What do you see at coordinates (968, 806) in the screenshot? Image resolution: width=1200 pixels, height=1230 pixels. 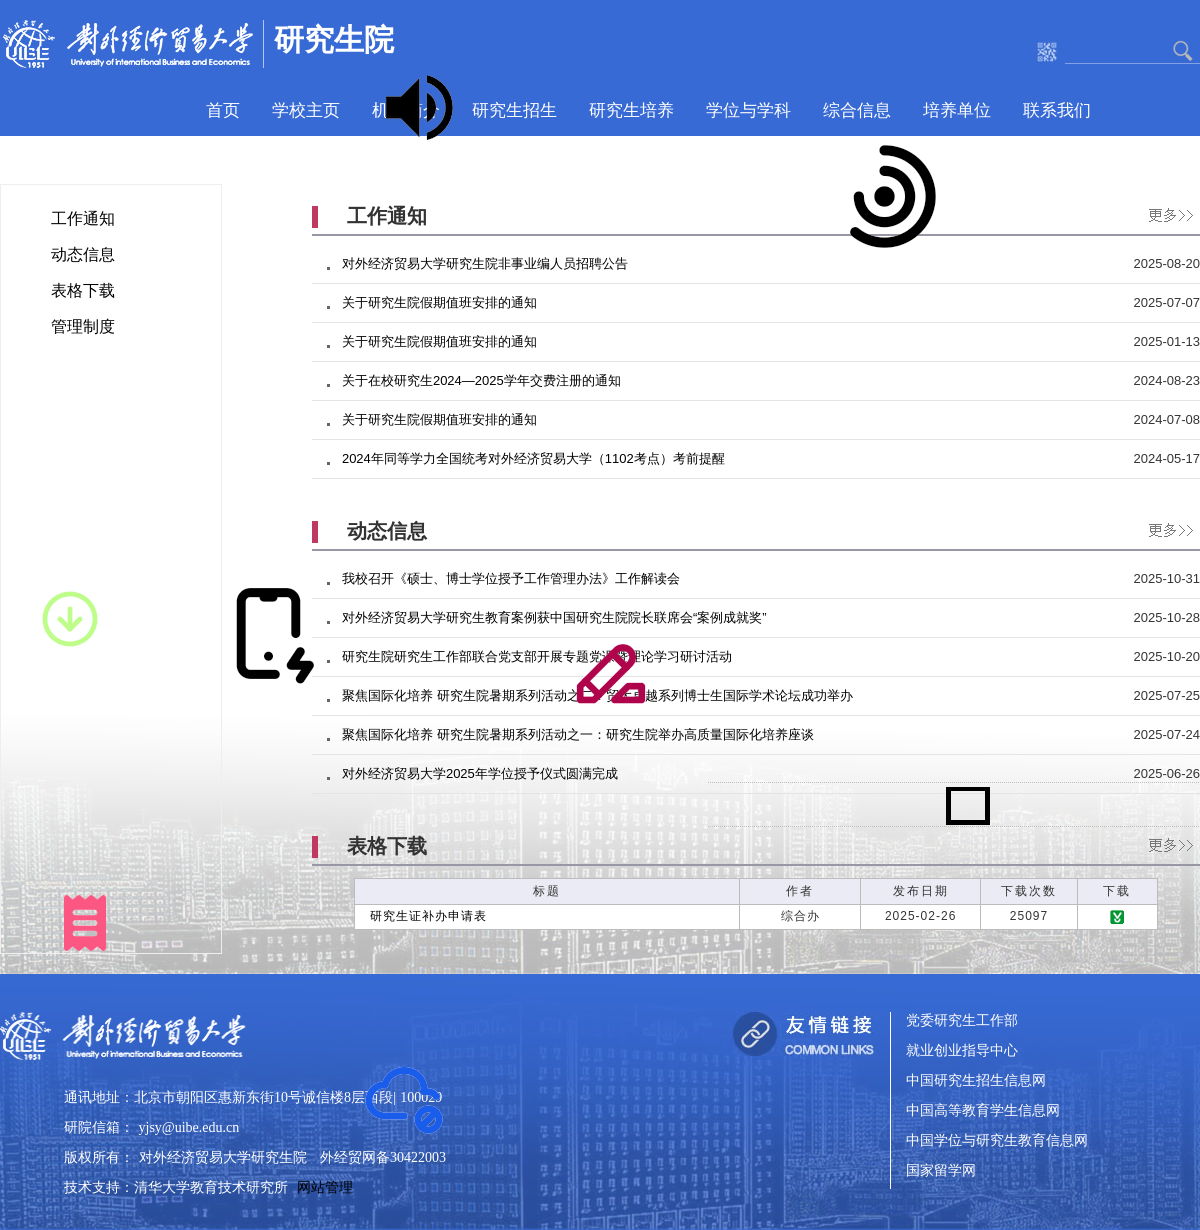 I see `crop image to 3:2 aspect ratio` at bounding box center [968, 806].